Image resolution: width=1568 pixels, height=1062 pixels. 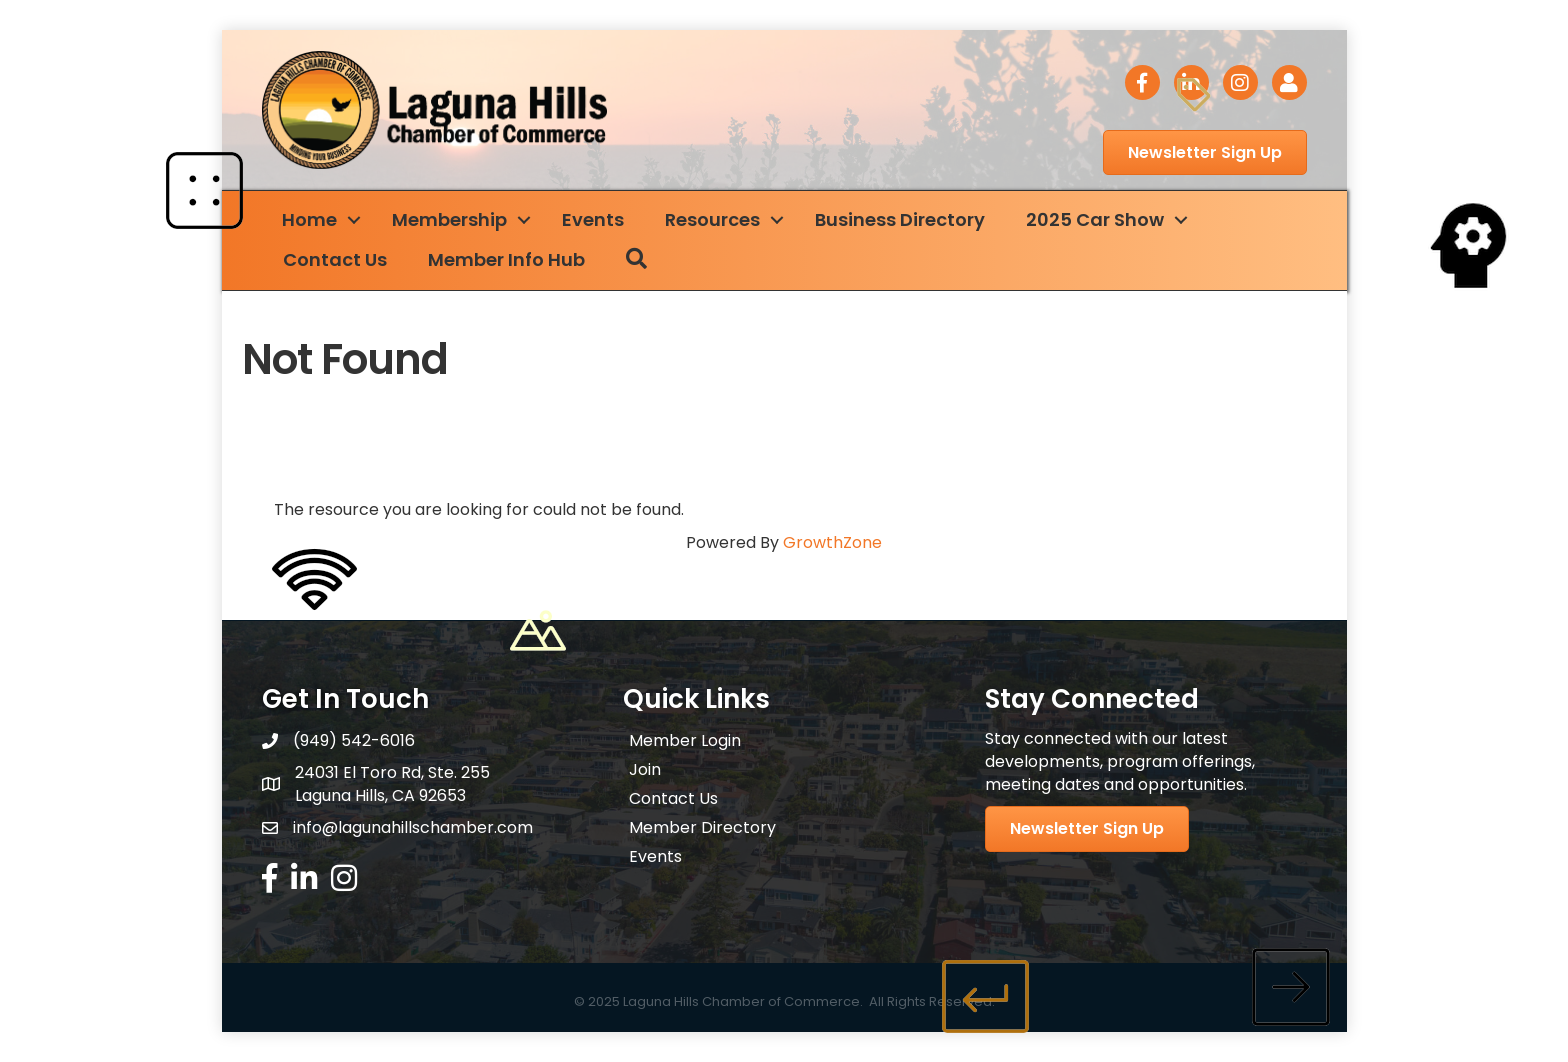 I want to click on view landscape or nature photos, so click(x=538, y=633).